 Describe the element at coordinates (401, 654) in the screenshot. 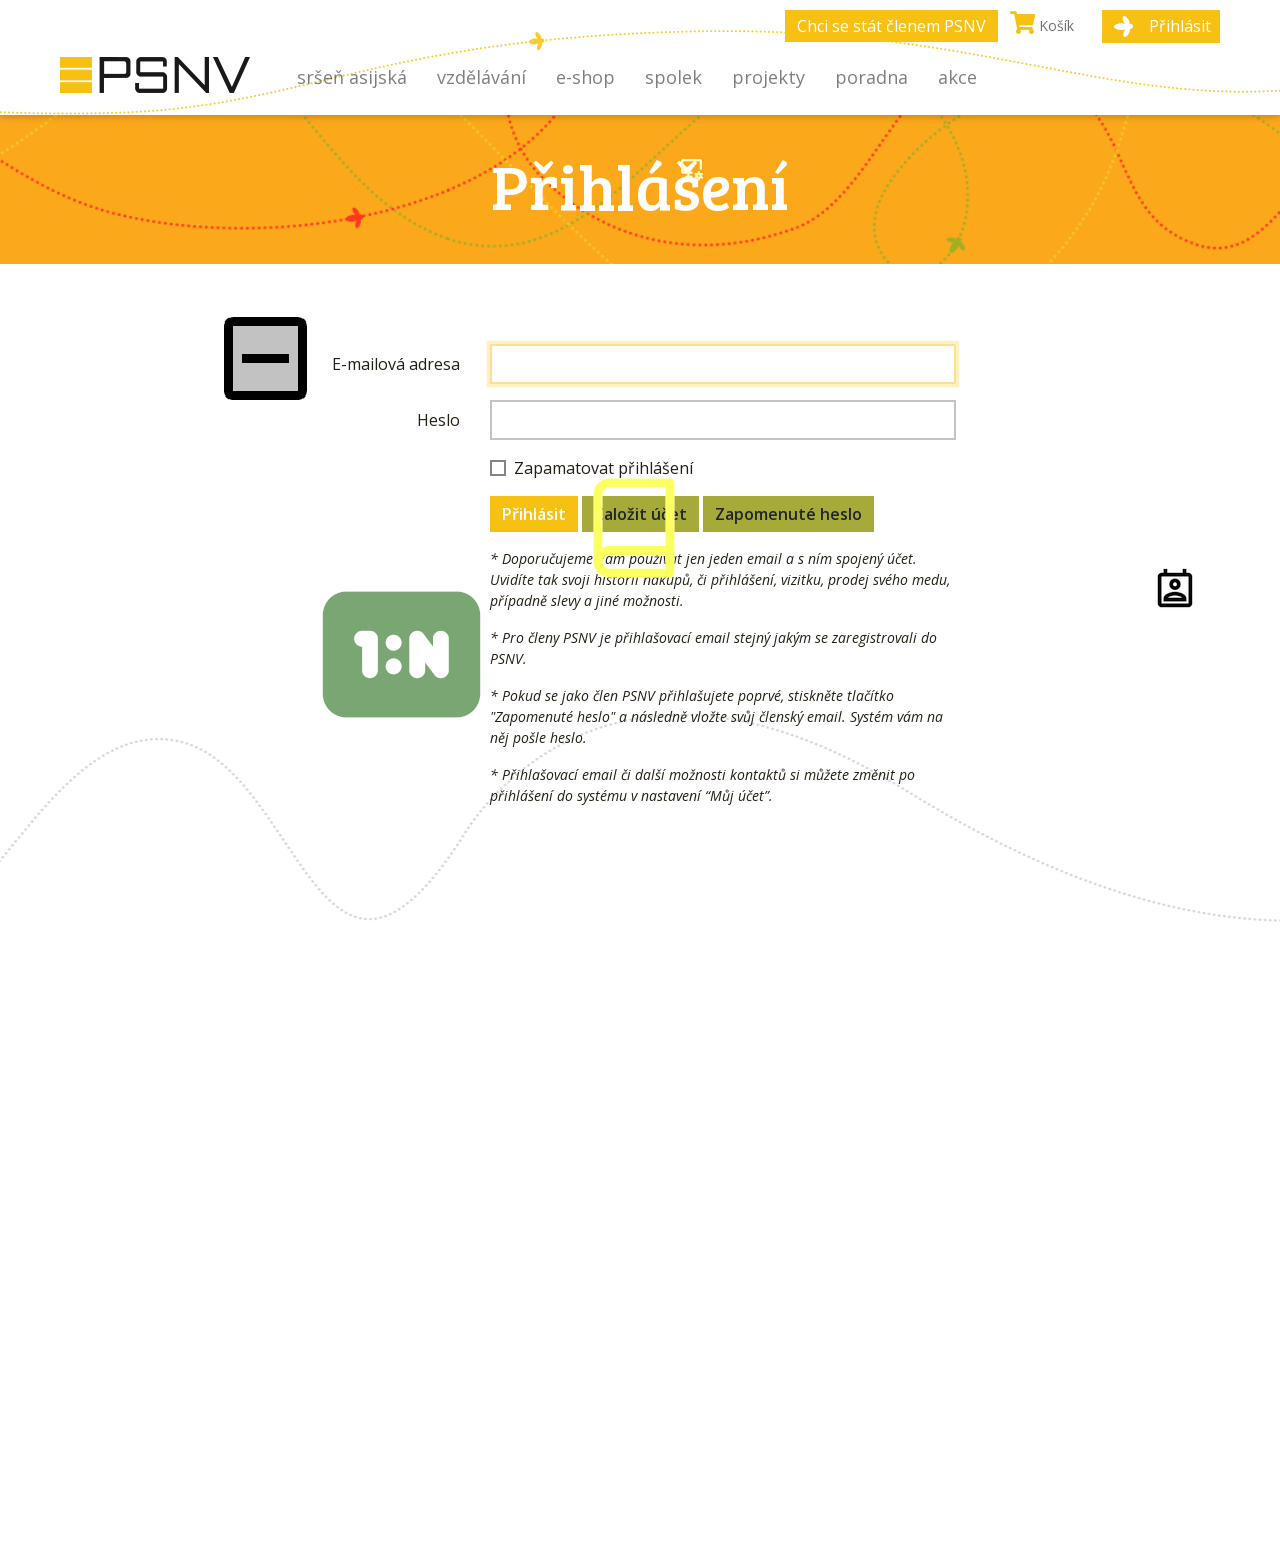

I see `indicates a one-to-many database relationship` at that location.